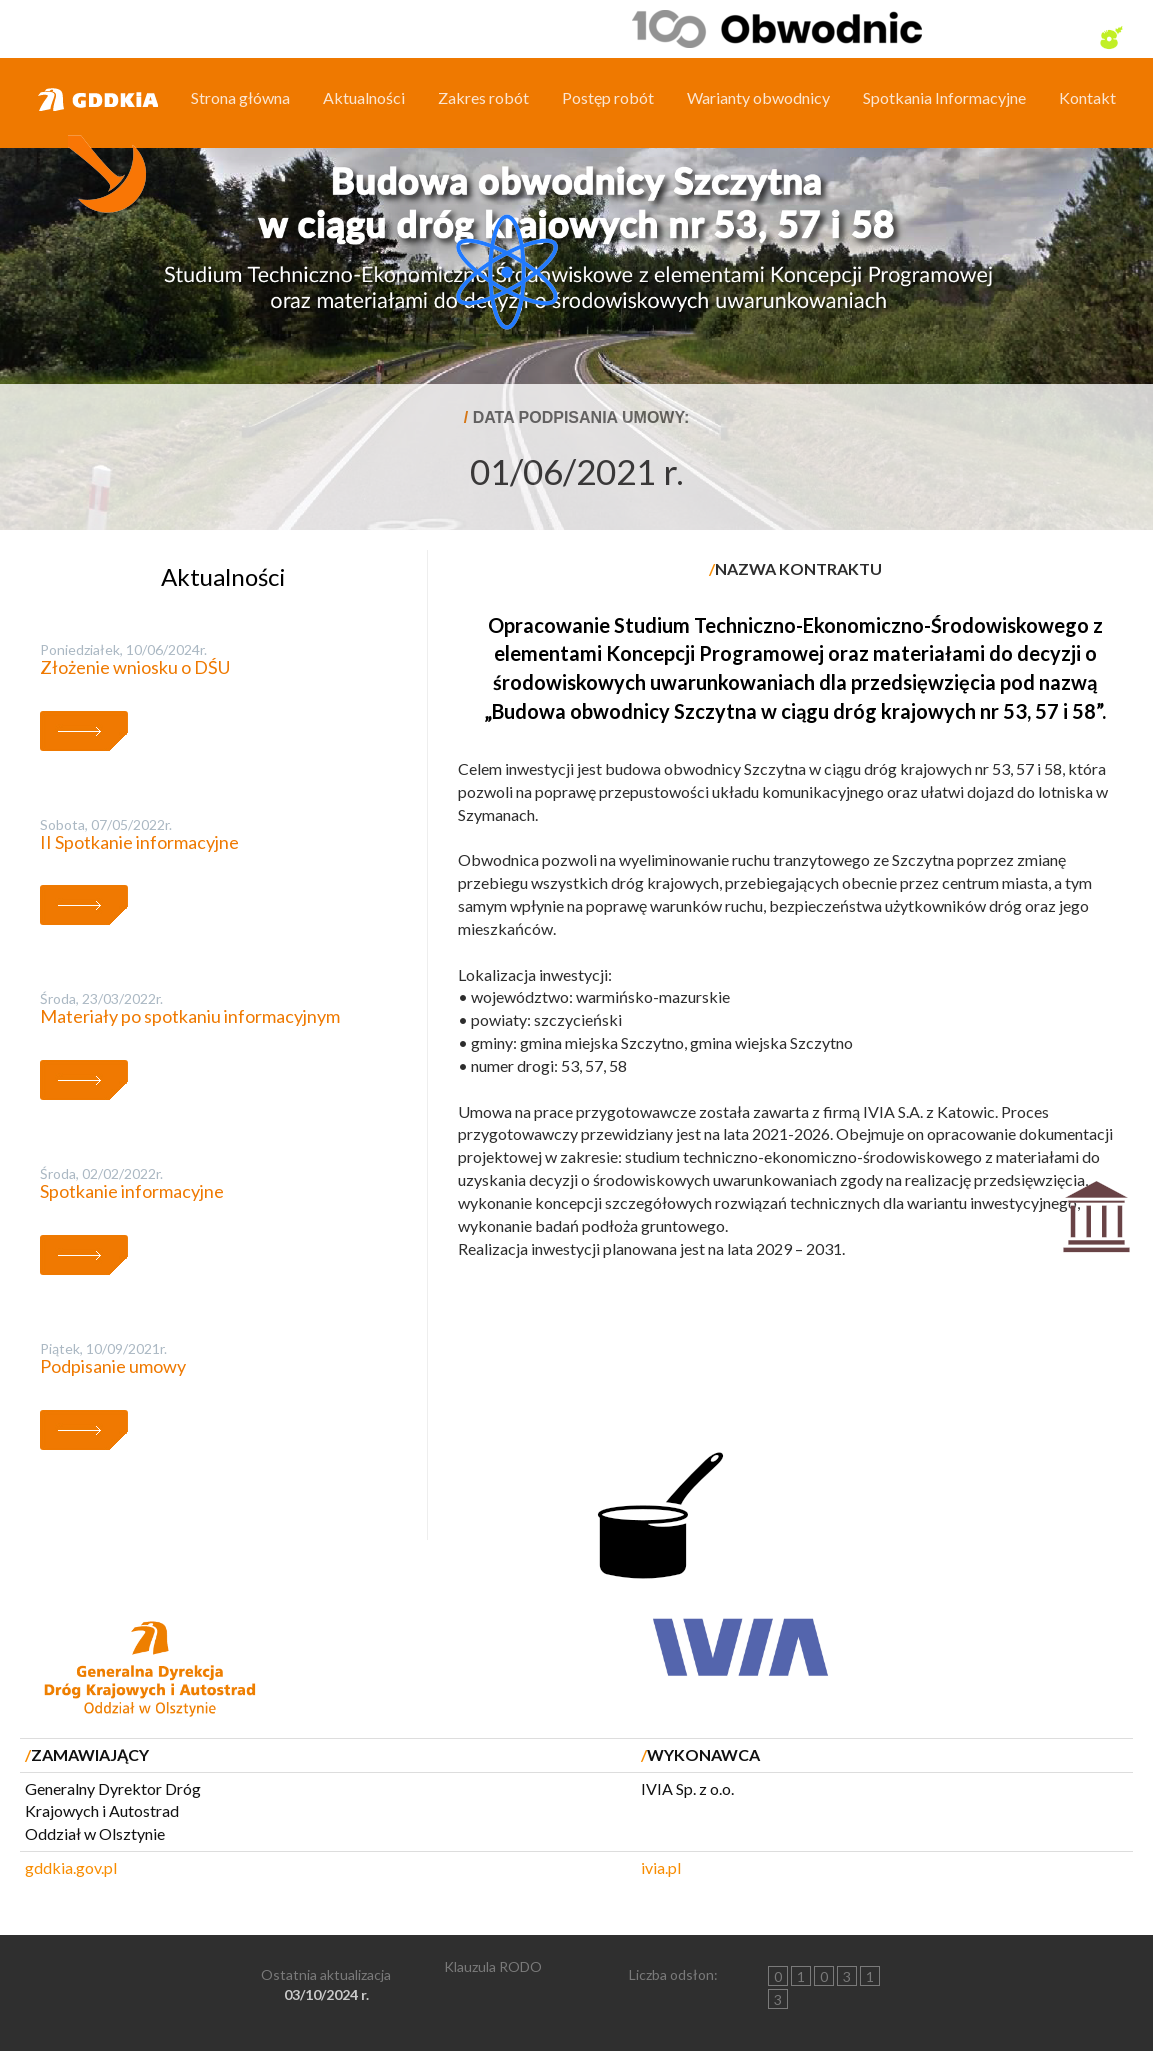 The width and height of the screenshot is (1153, 2051). What do you see at coordinates (507, 272) in the screenshot?
I see `access science or physics-related content` at bounding box center [507, 272].